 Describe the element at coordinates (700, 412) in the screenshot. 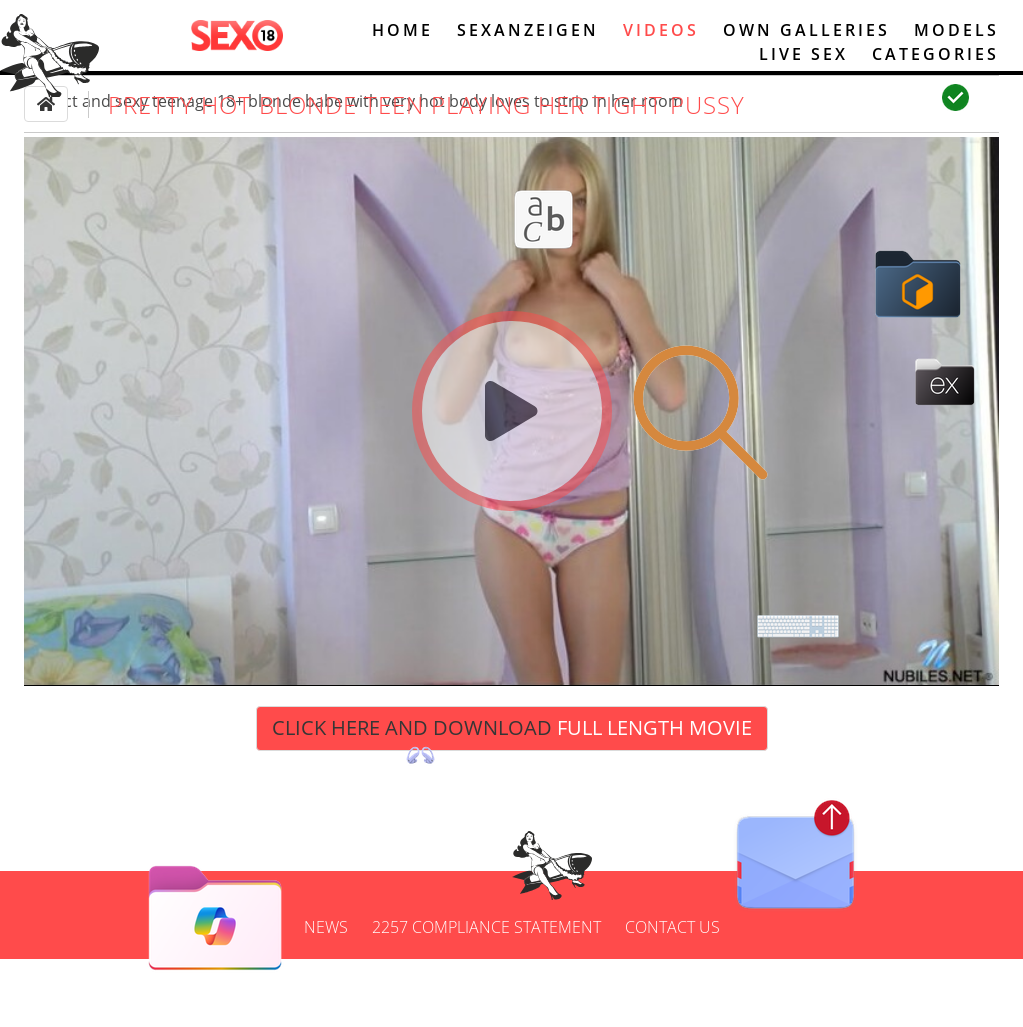

I see `search system preferences or settings` at that location.